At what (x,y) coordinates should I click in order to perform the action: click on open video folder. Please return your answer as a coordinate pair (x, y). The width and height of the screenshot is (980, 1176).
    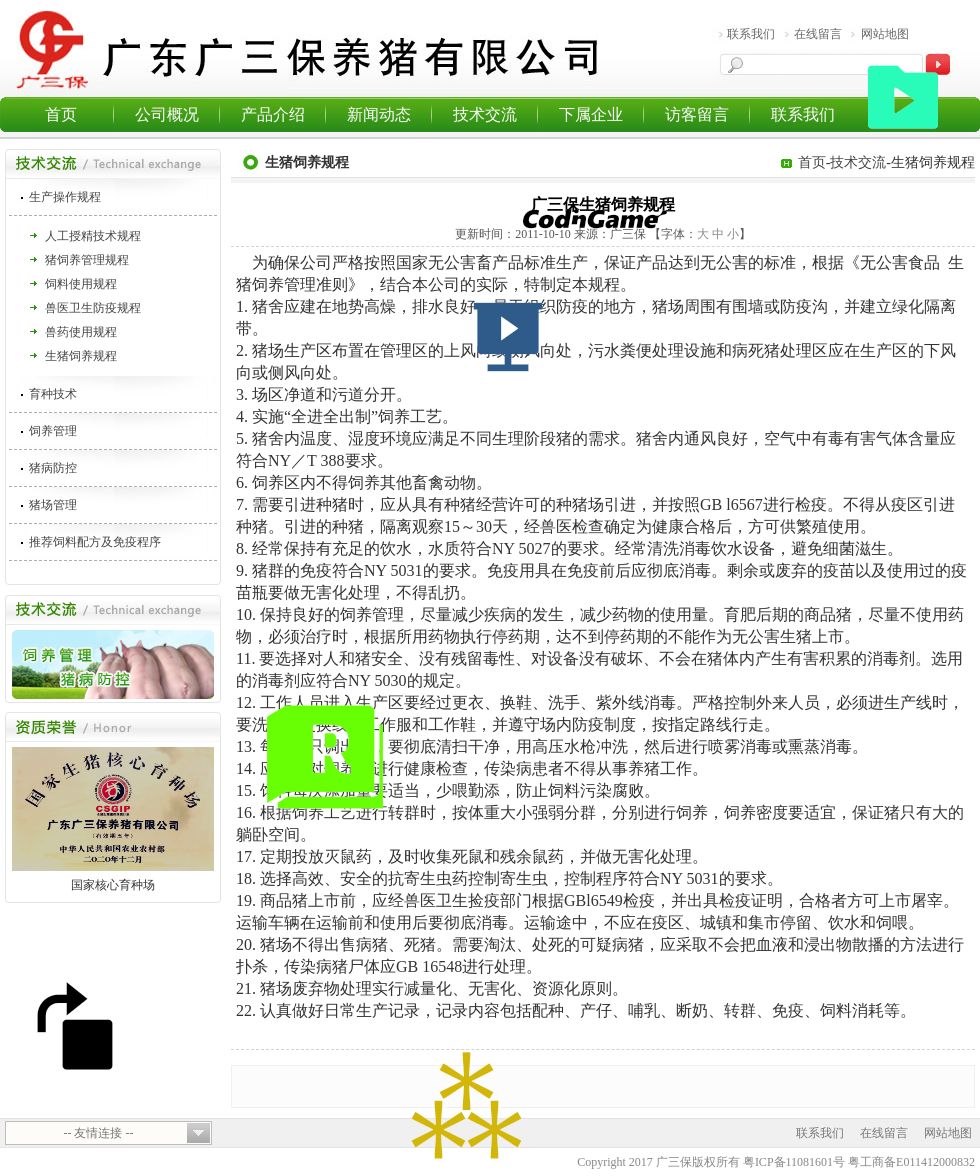
    Looking at the image, I should click on (903, 97).